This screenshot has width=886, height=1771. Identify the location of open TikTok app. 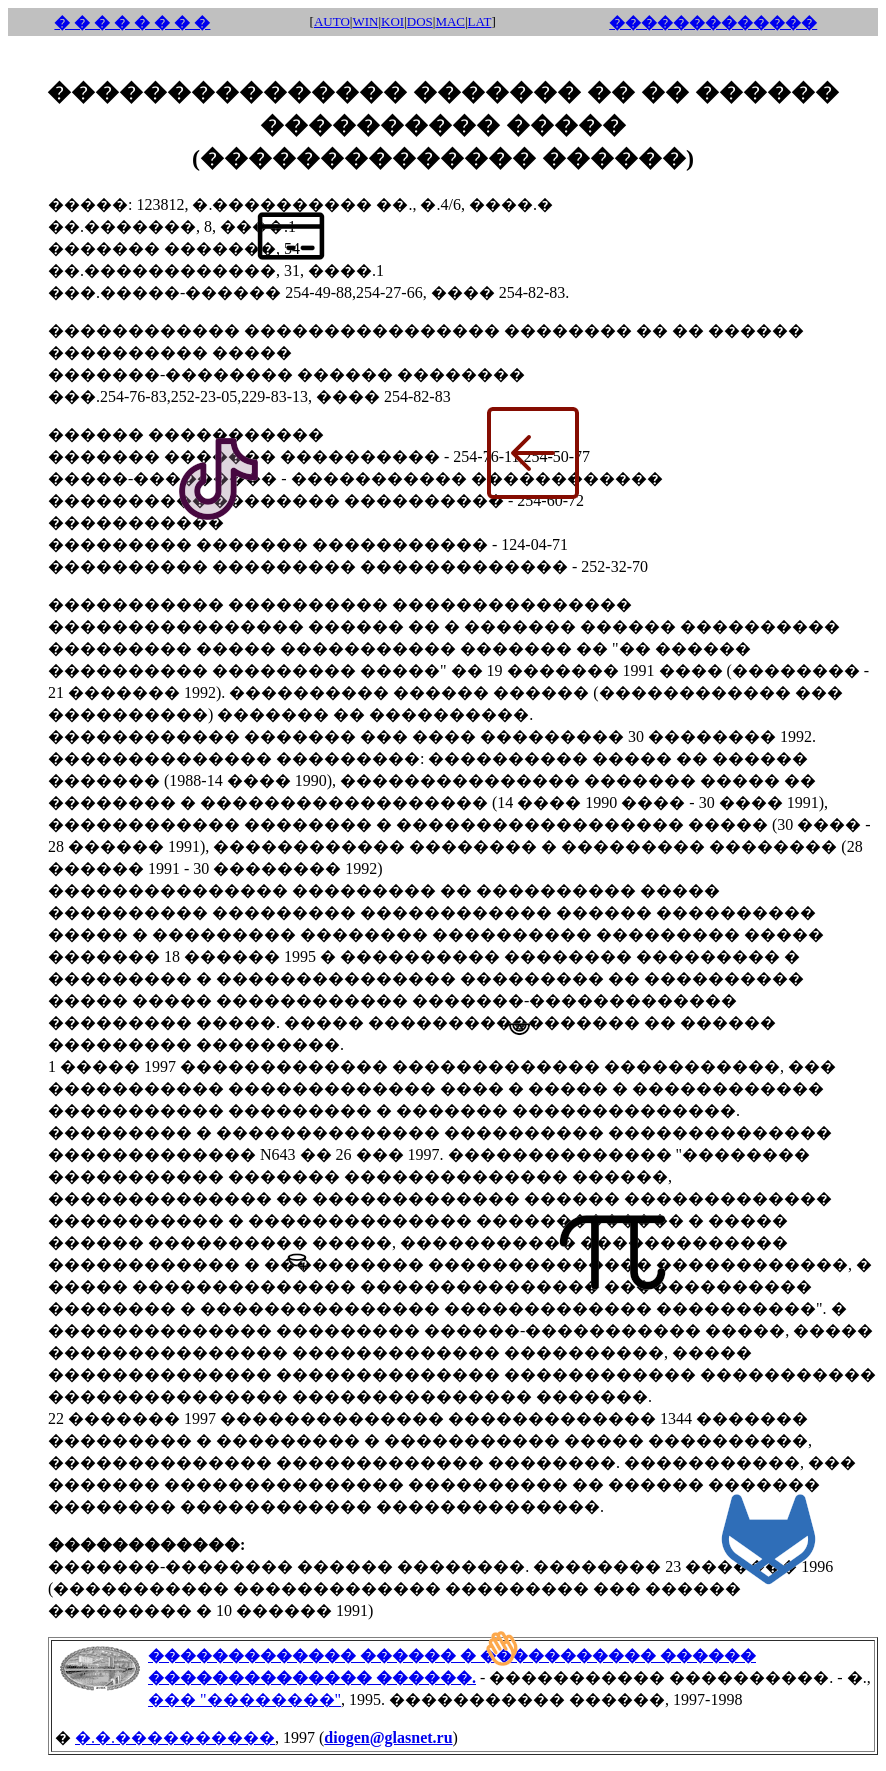
(218, 480).